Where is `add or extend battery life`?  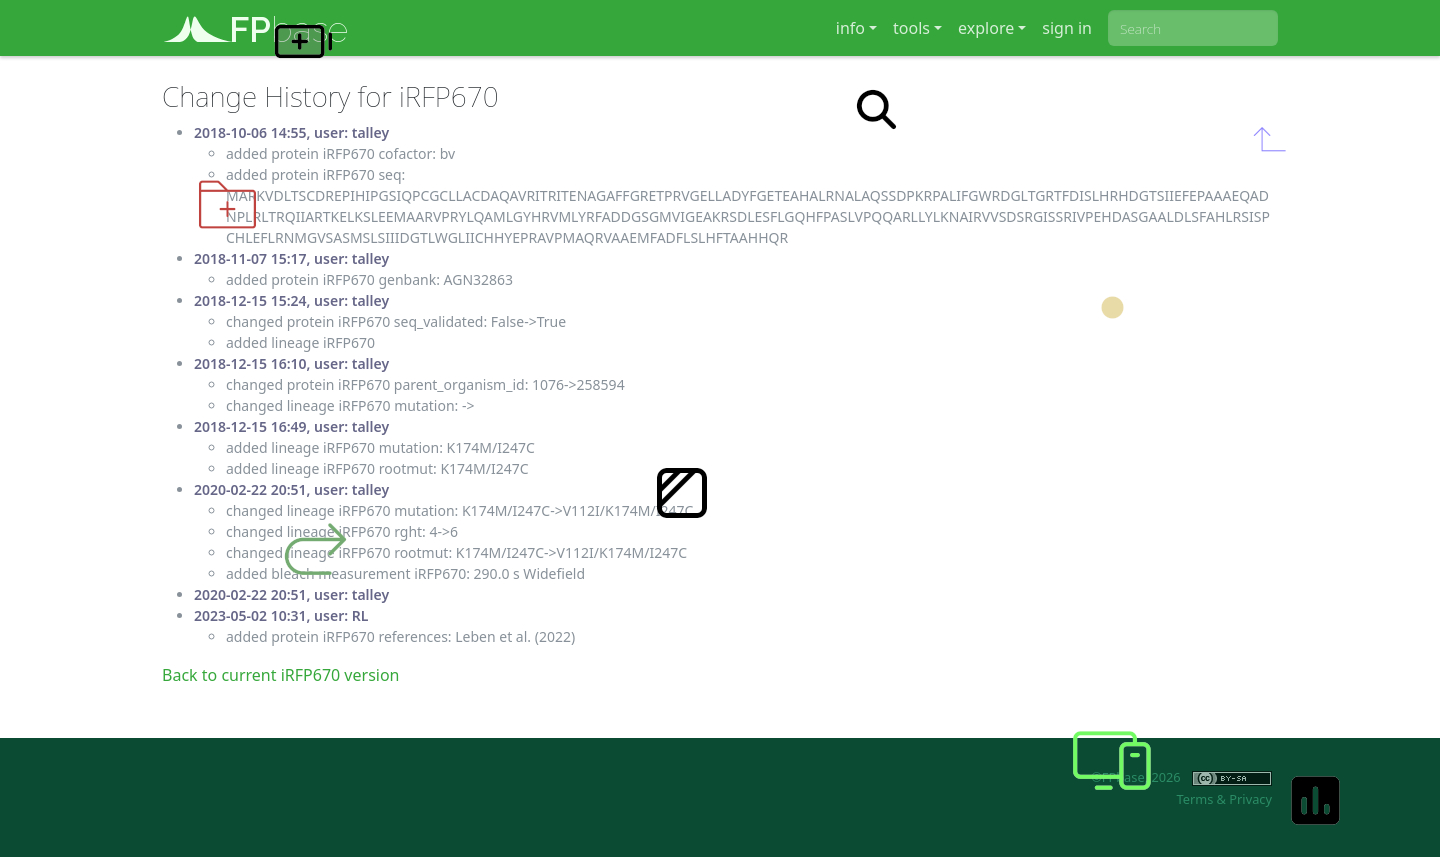
add or extend battery life is located at coordinates (302, 41).